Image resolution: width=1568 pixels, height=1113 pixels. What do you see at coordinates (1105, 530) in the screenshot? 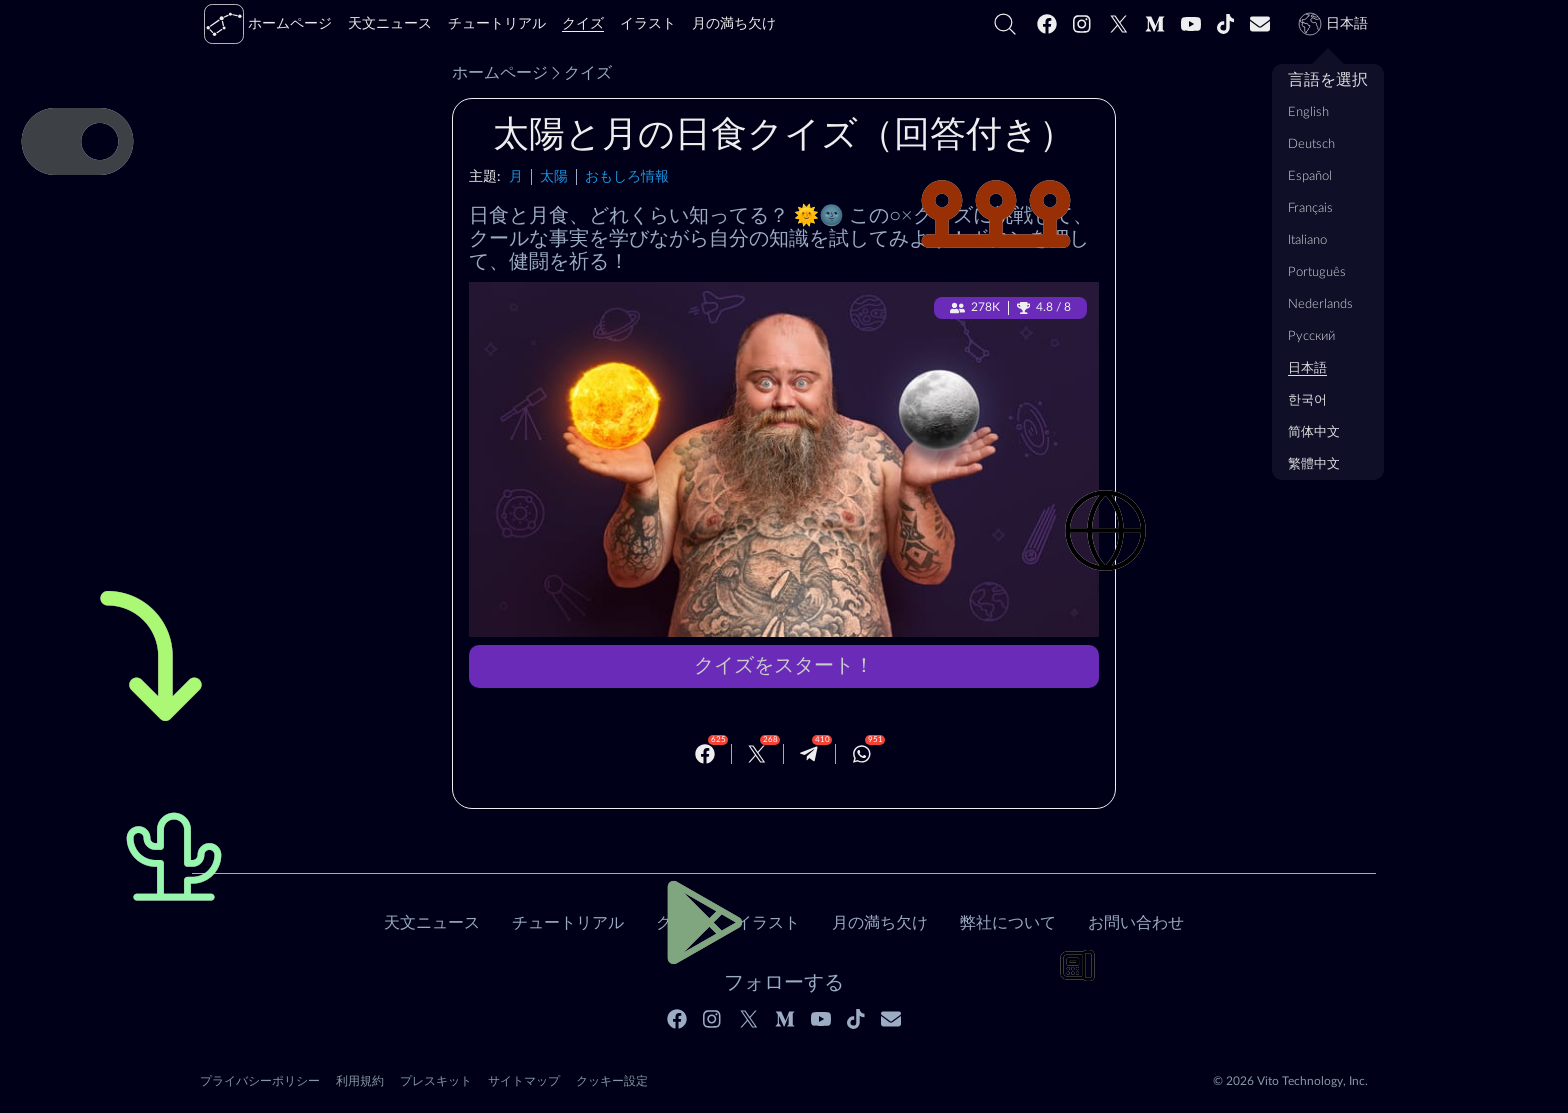
I see `switch to global or worldwide view` at bounding box center [1105, 530].